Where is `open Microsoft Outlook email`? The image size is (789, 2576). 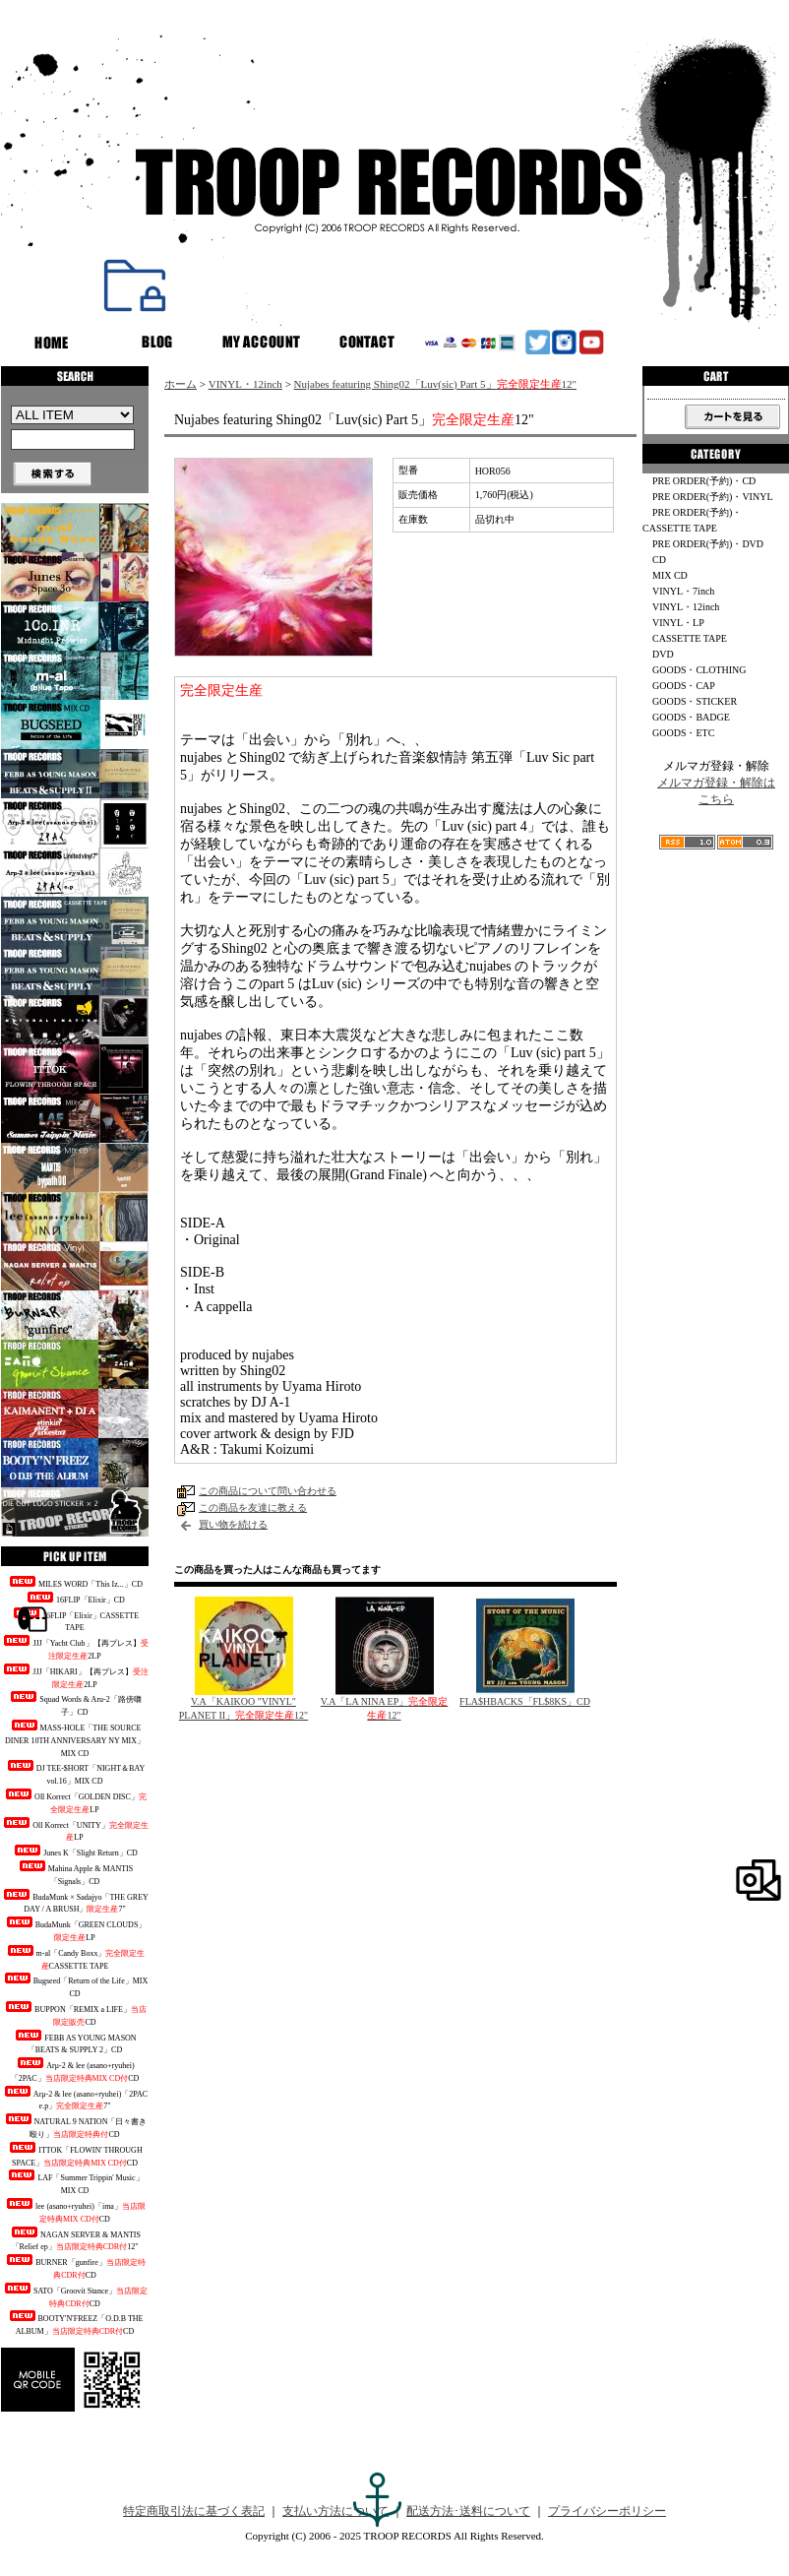 open Microsoft Outlook email is located at coordinates (759, 1880).